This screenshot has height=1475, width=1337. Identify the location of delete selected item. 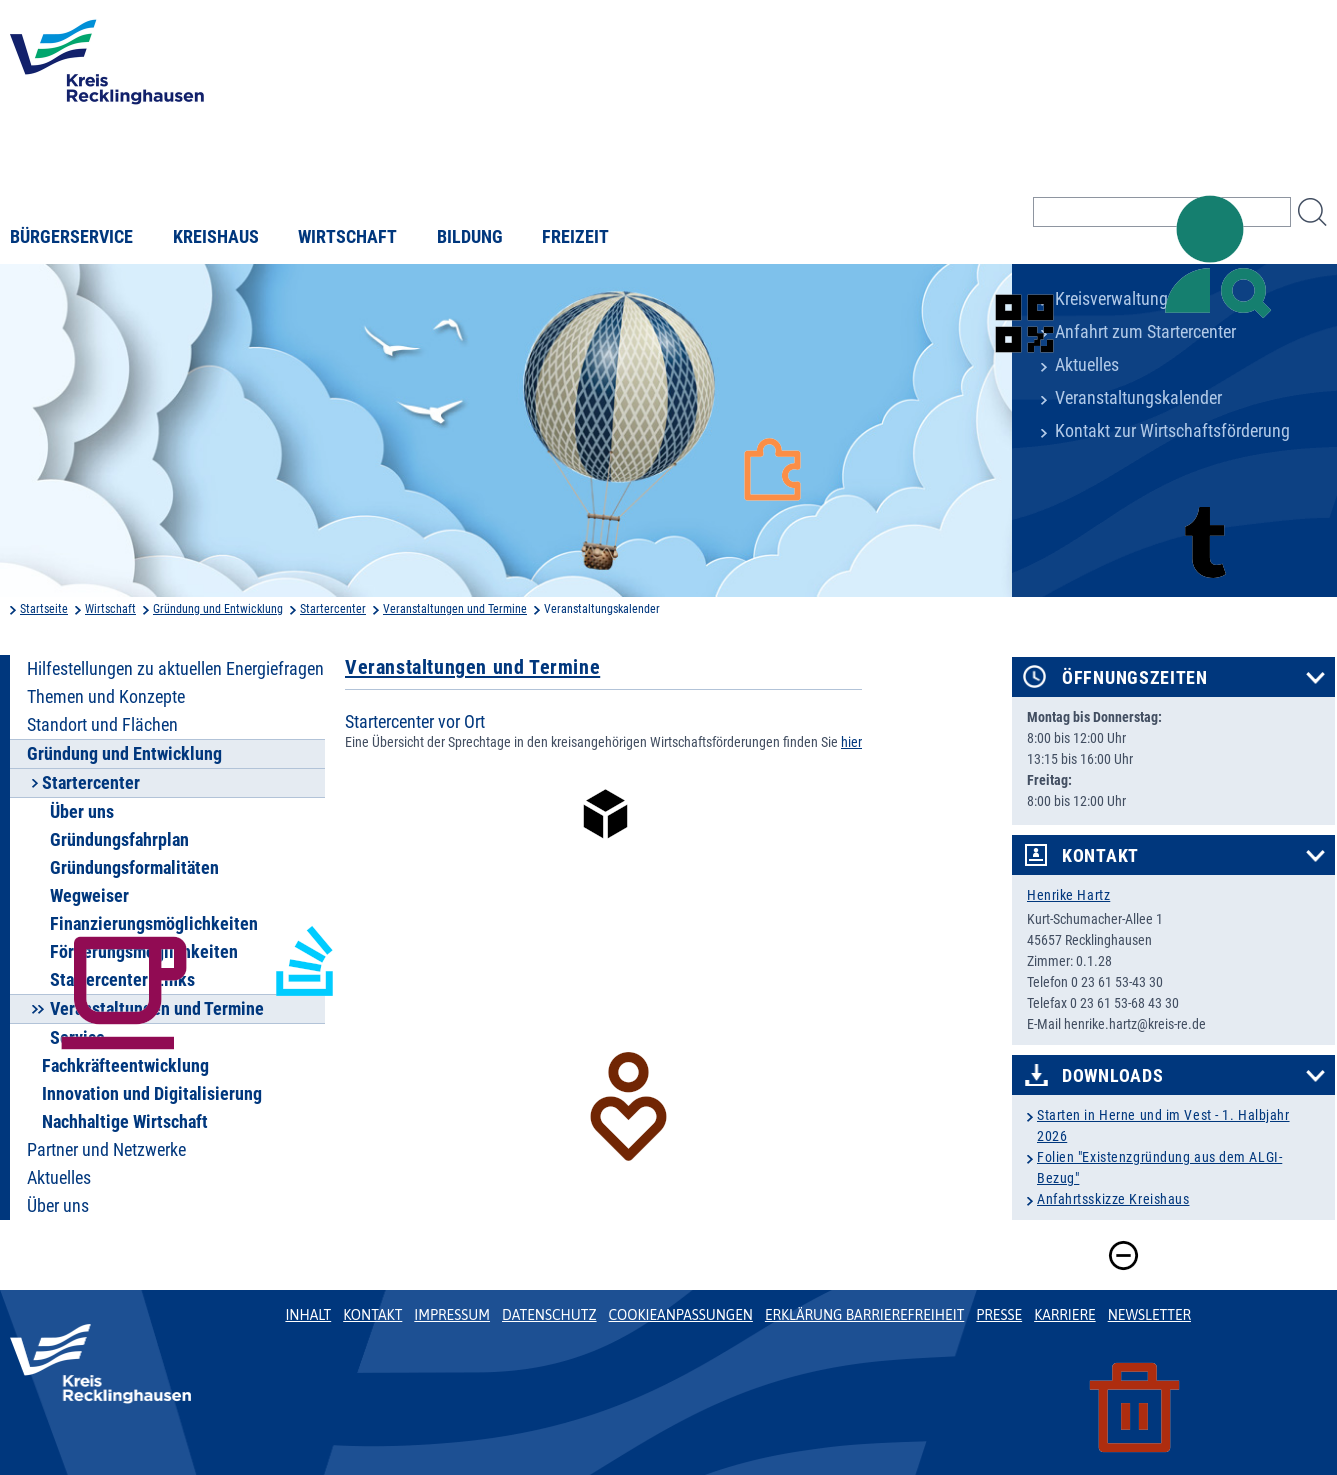
(1134, 1407).